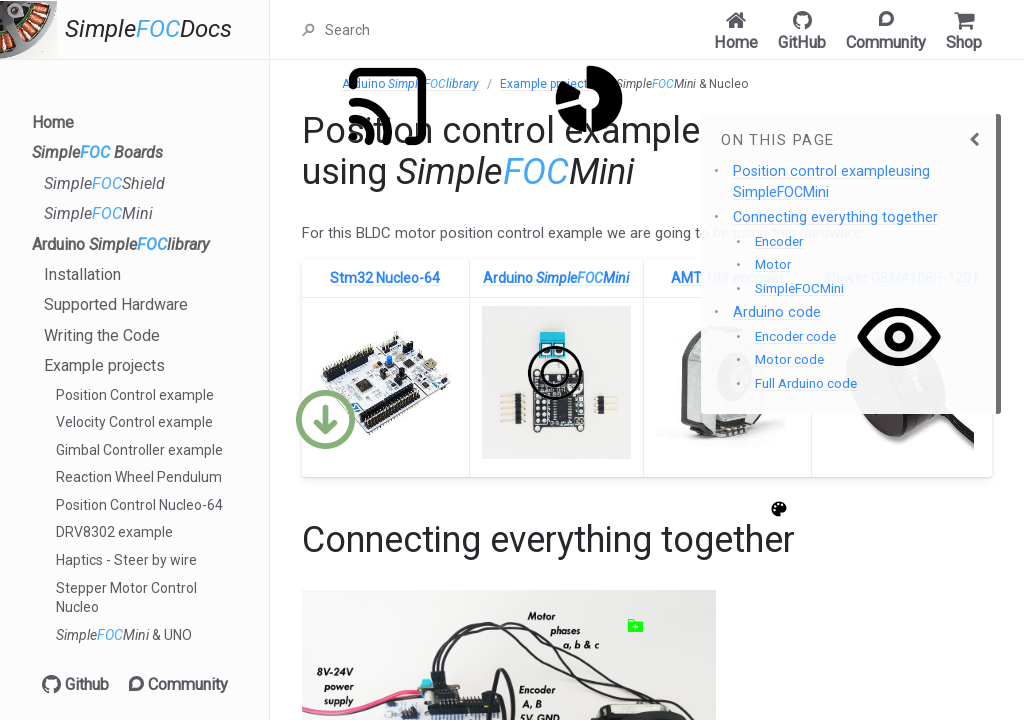  What do you see at coordinates (325, 419) in the screenshot?
I see `download a file or content` at bounding box center [325, 419].